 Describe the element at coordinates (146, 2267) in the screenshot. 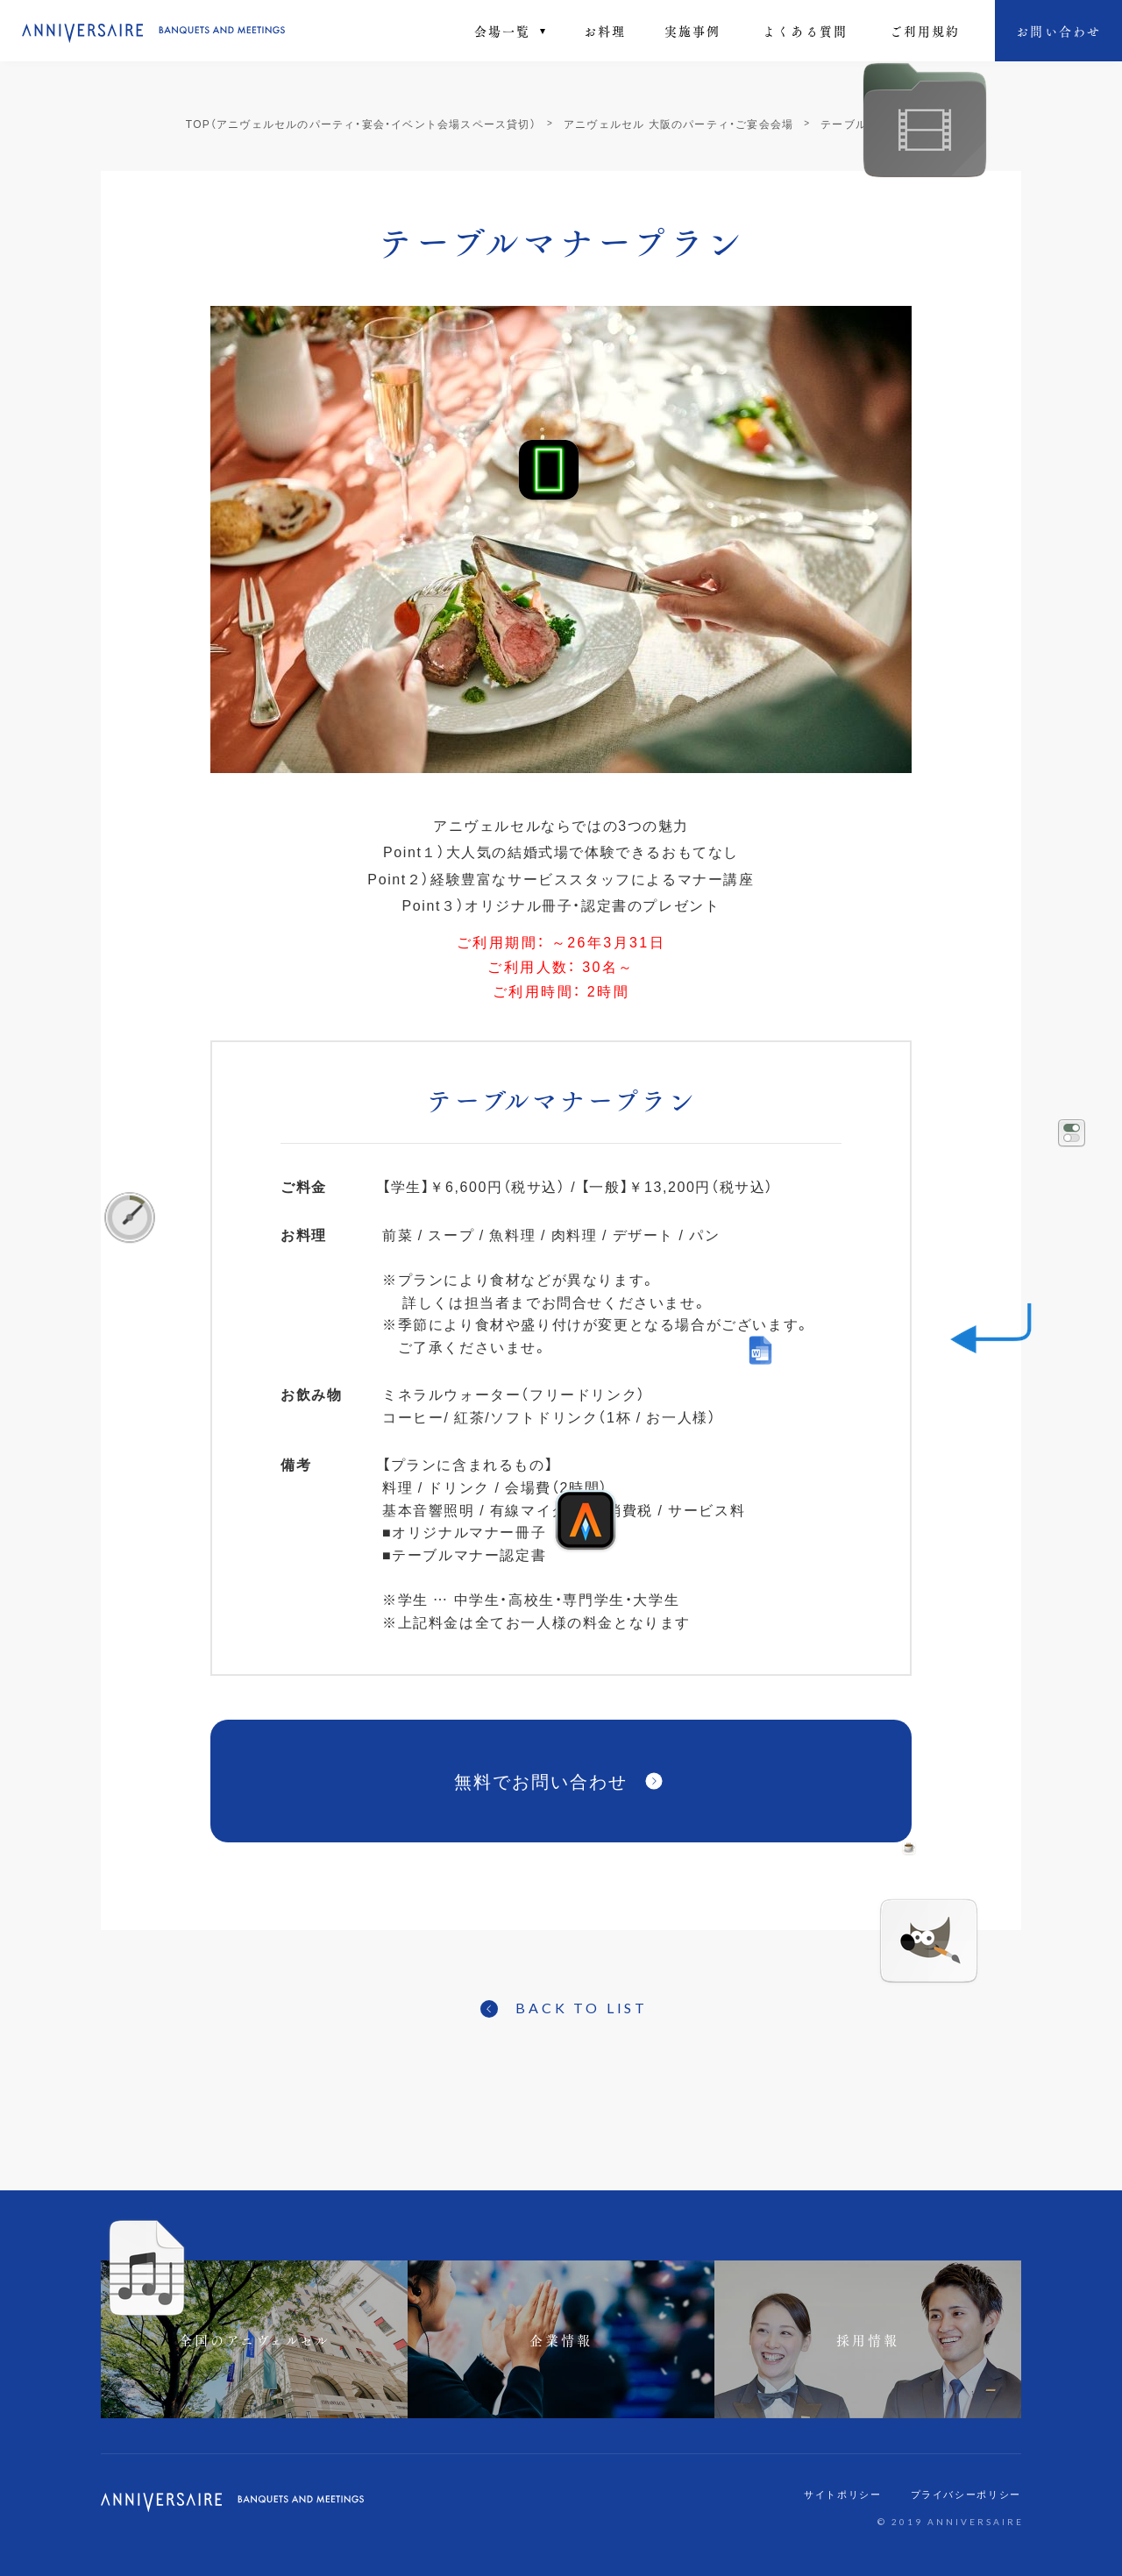

I see `iMelody ringtone file` at that location.